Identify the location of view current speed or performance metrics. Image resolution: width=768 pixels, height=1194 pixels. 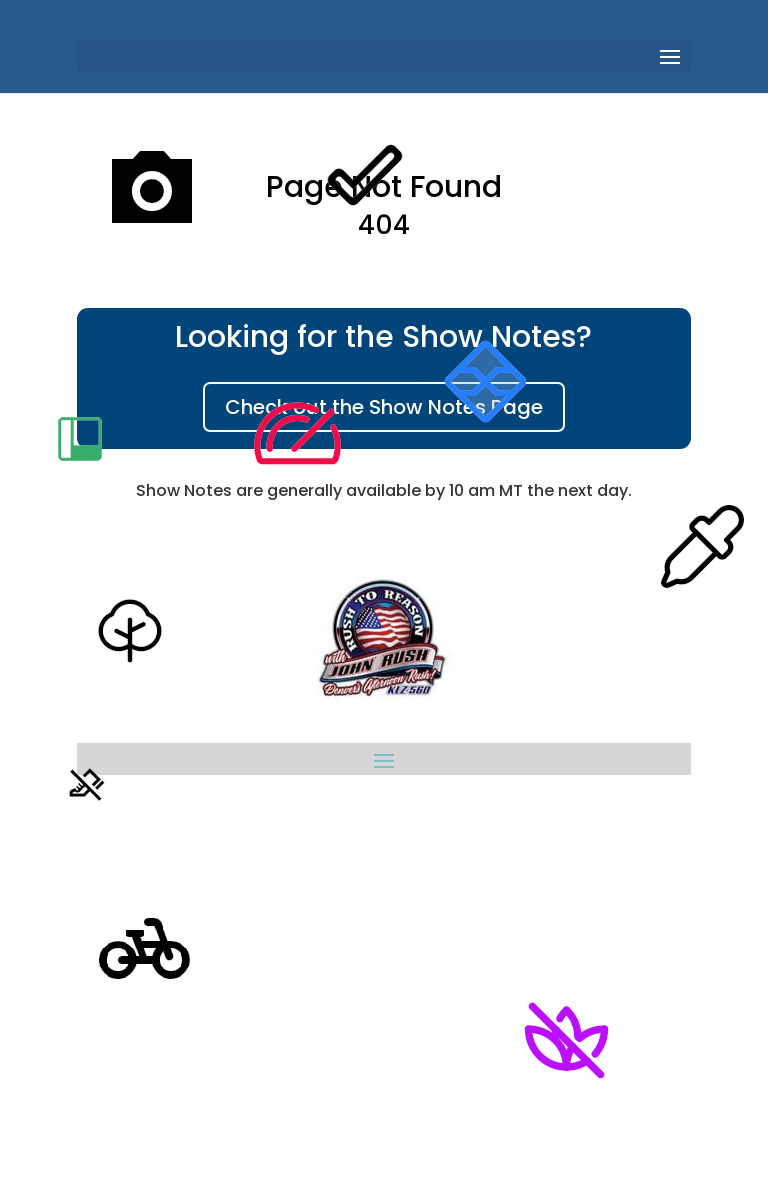
(297, 436).